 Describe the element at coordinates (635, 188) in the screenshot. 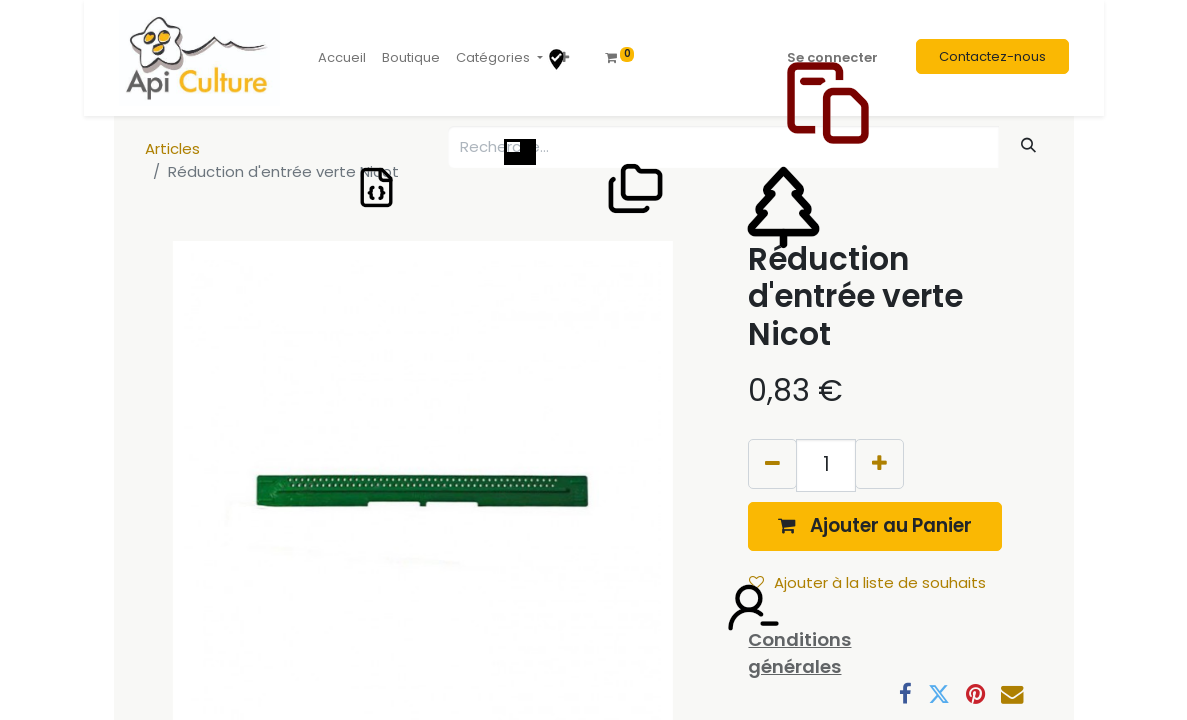

I see `view all folders` at that location.